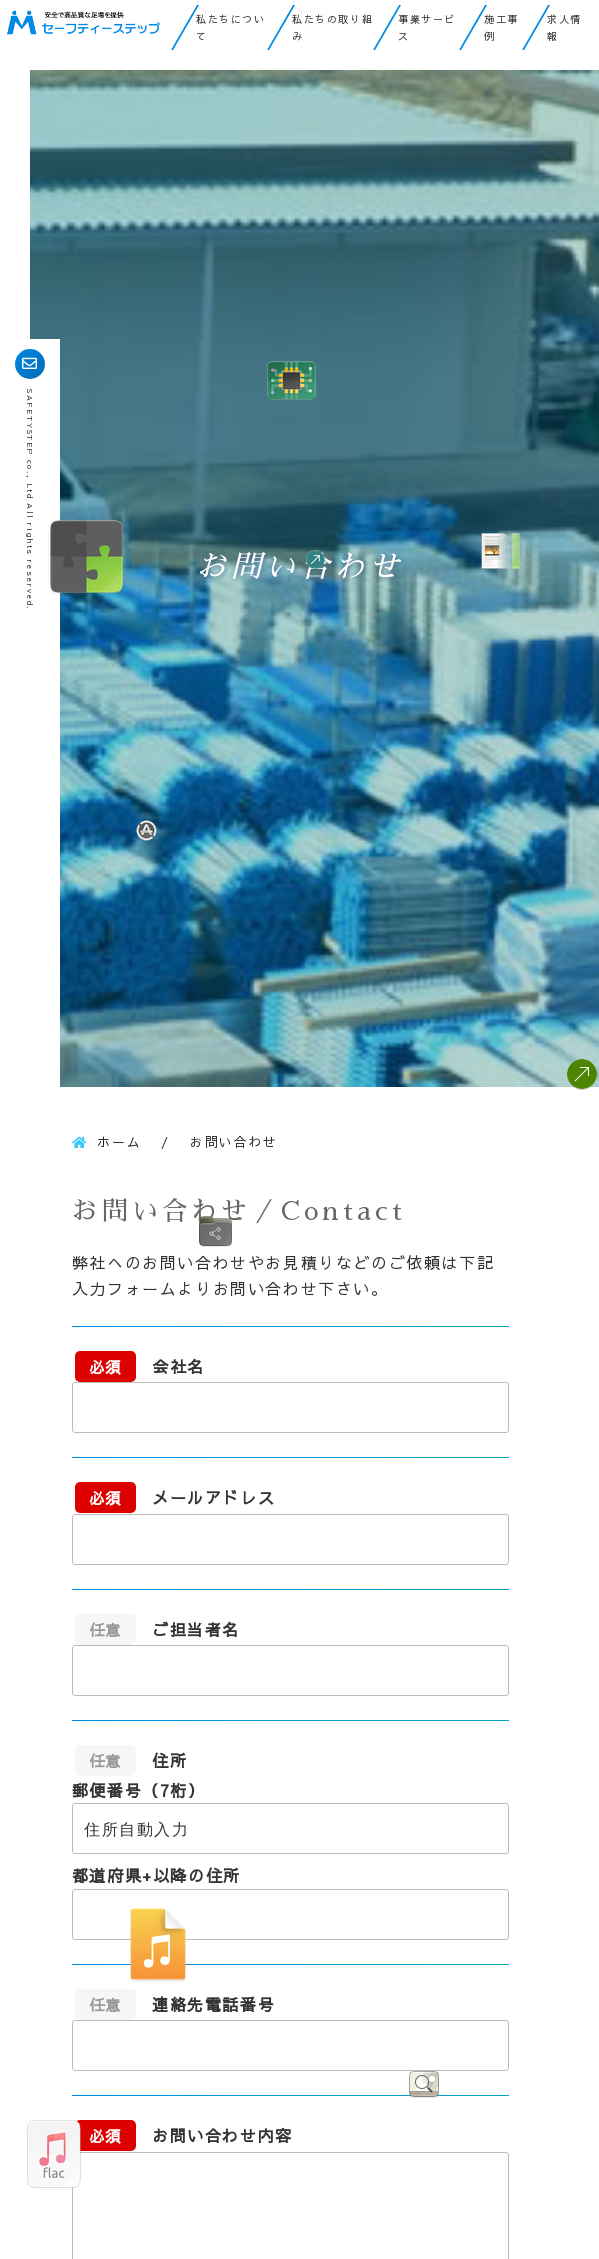 This screenshot has height=2259, width=599. What do you see at coordinates (424, 2084) in the screenshot?
I see `open eye of mate image viewer` at bounding box center [424, 2084].